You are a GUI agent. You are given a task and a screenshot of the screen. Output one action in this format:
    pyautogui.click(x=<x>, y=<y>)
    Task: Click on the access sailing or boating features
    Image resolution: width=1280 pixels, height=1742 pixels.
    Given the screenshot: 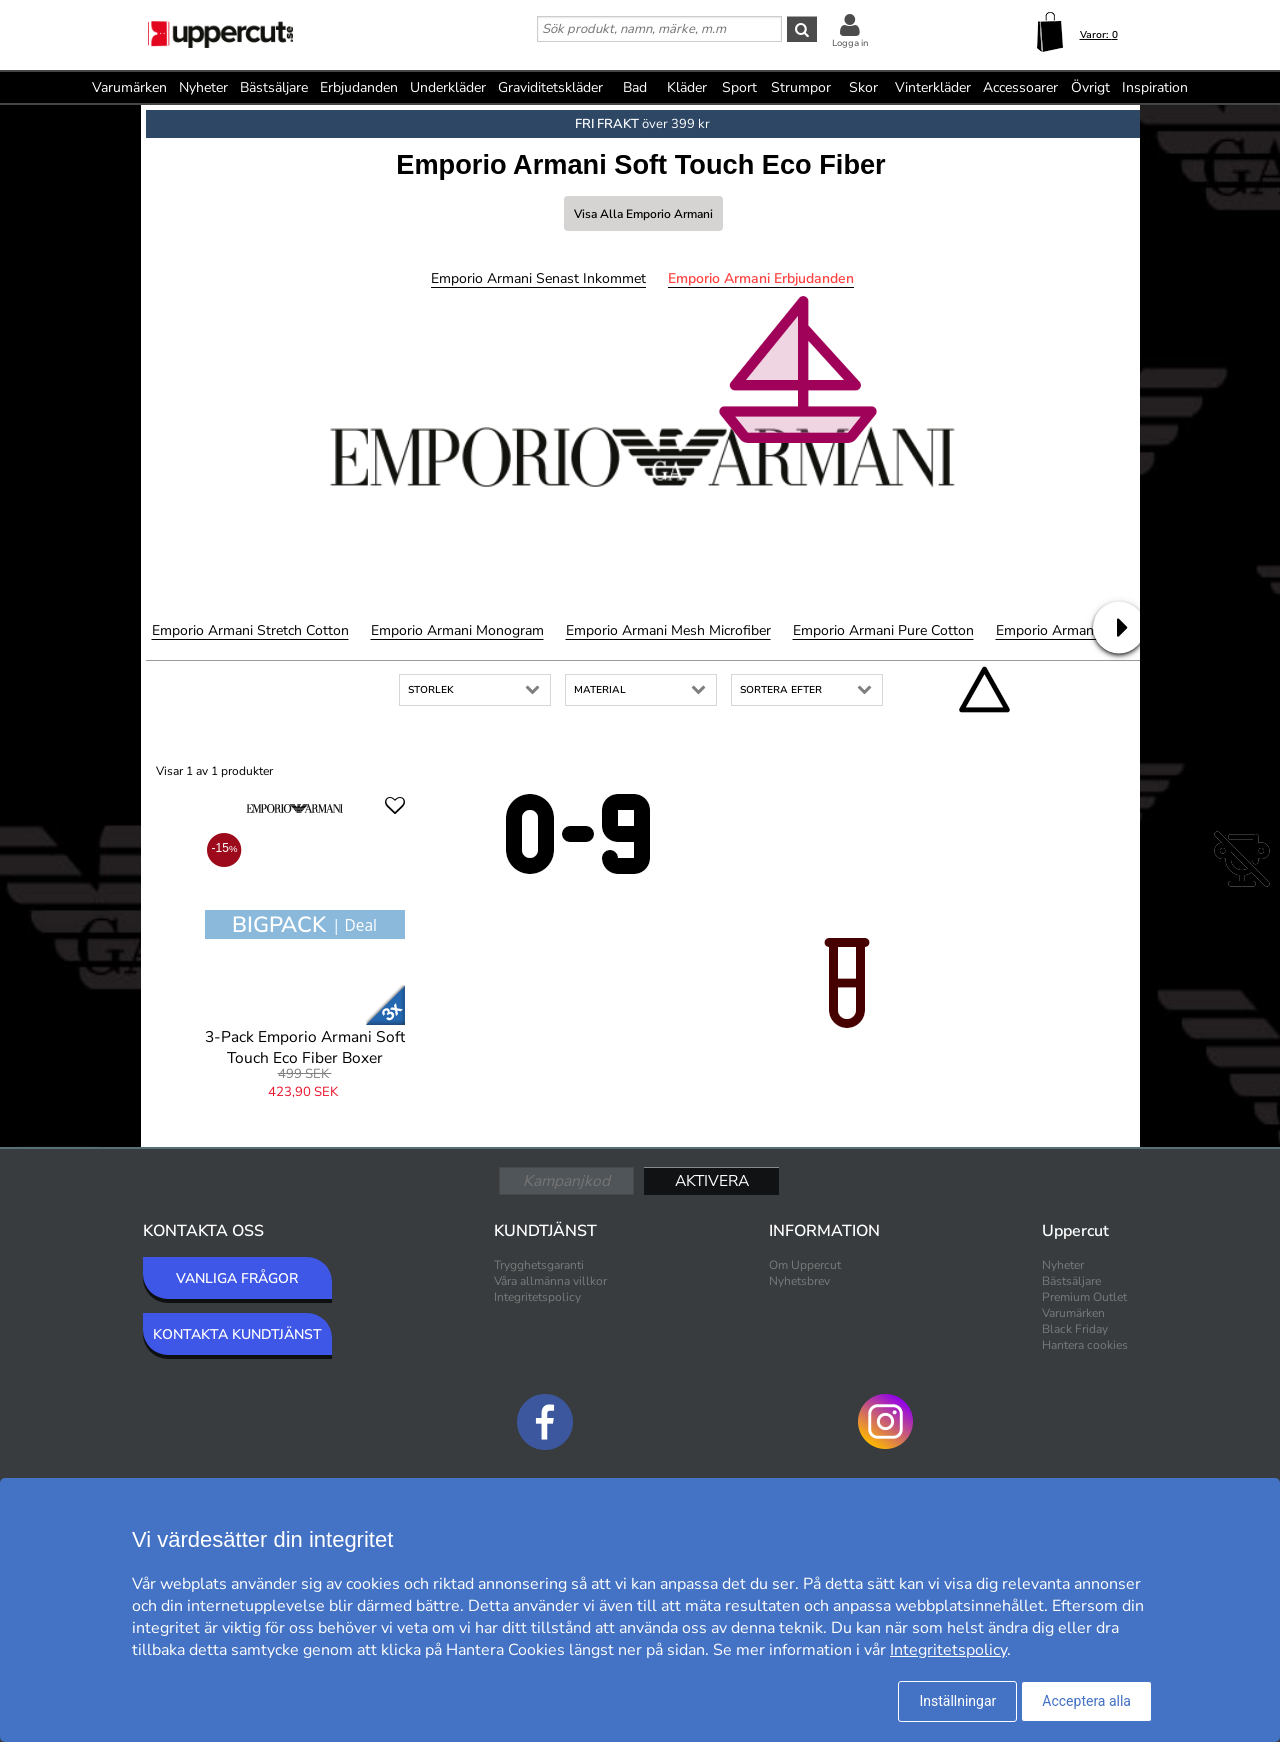 What is the action you would take?
    pyautogui.click(x=798, y=380)
    